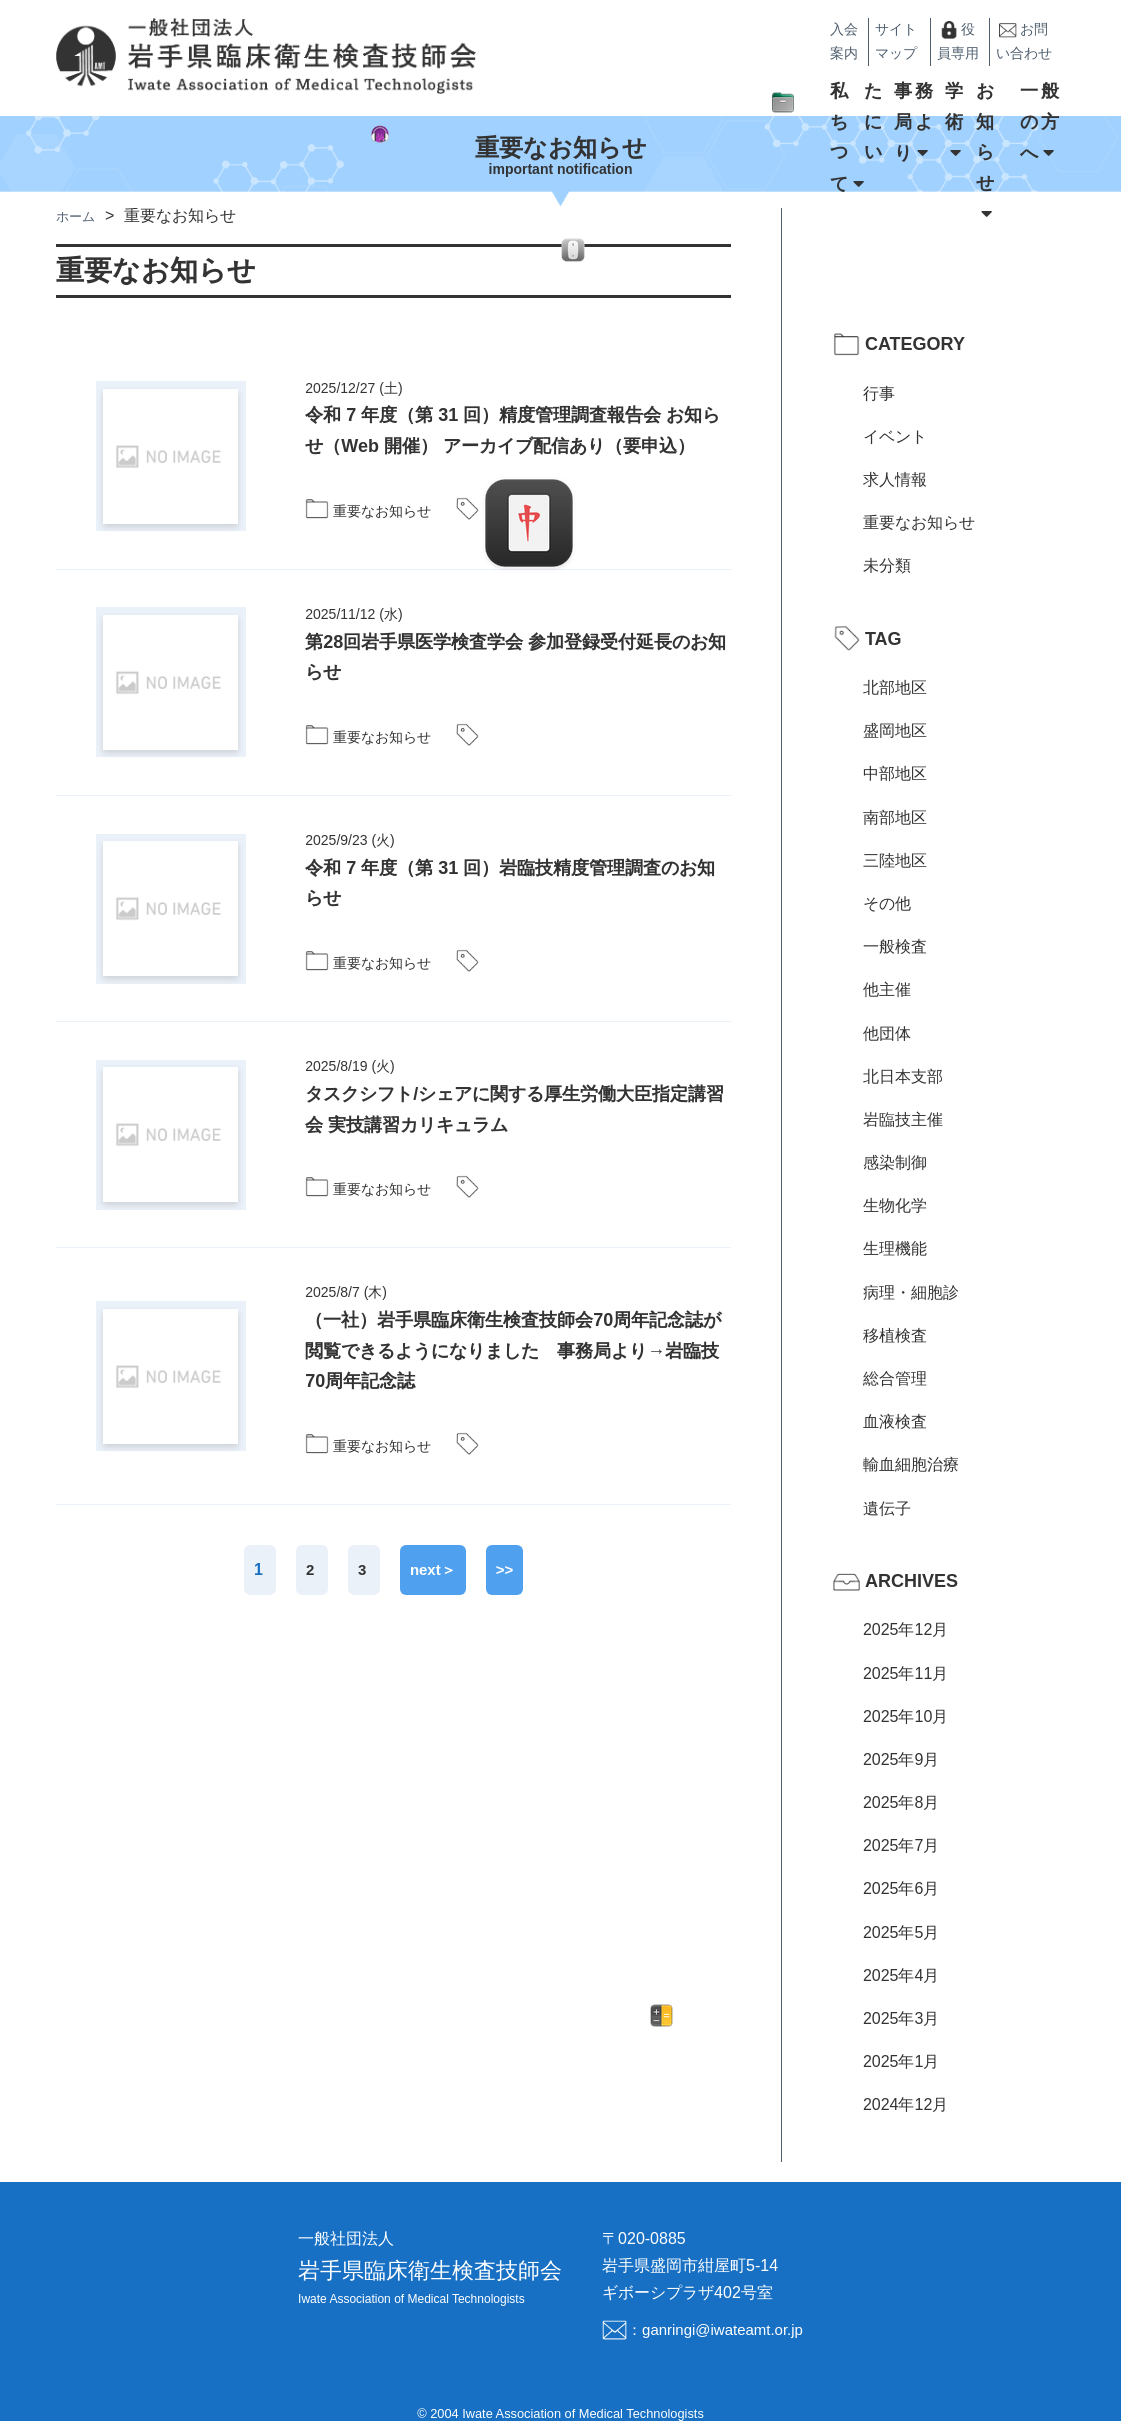 This screenshot has width=1121, height=2421. Describe the element at coordinates (380, 134) in the screenshot. I see `audio headset device connected` at that location.